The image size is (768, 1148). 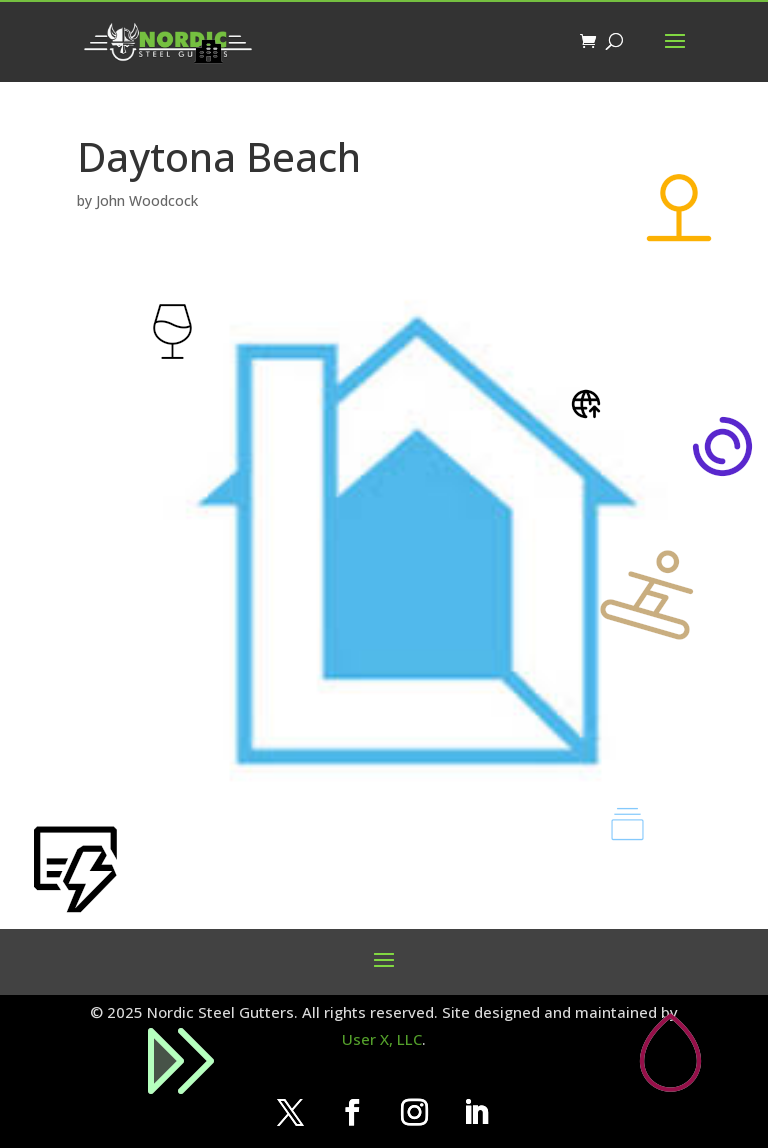 What do you see at coordinates (652, 595) in the screenshot?
I see `access snowboarding or winter sports content` at bounding box center [652, 595].